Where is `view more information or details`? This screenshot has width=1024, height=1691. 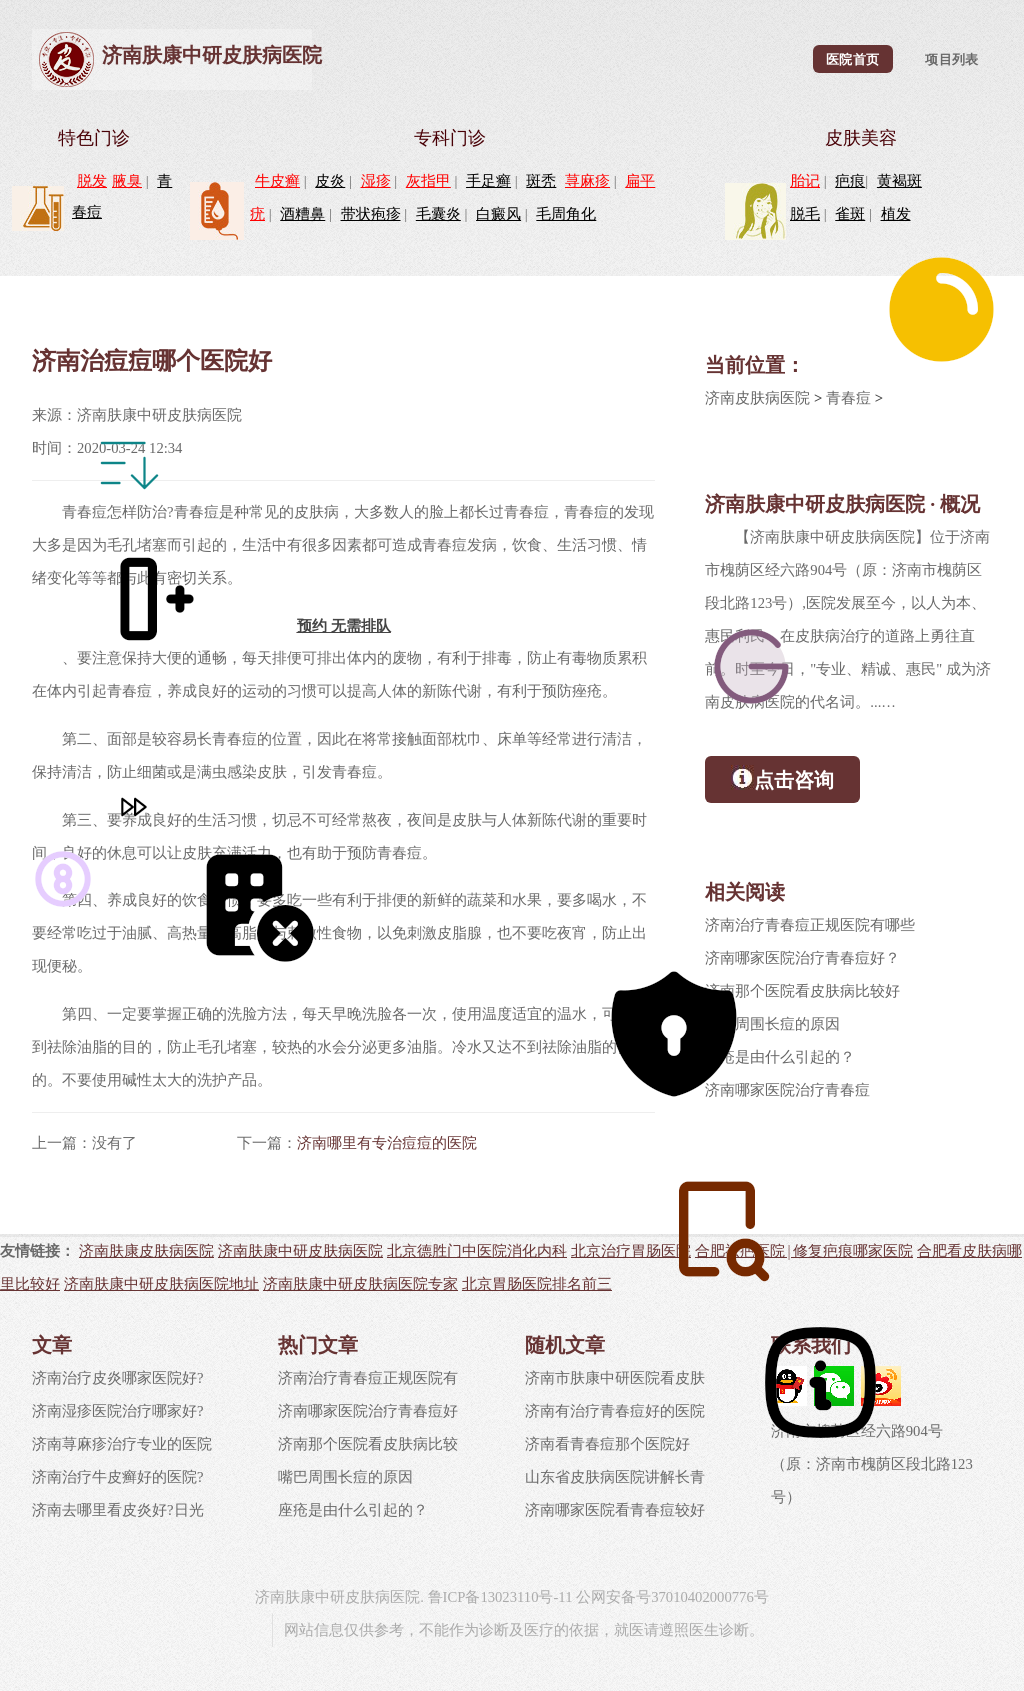
view more information or details is located at coordinates (820, 1382).